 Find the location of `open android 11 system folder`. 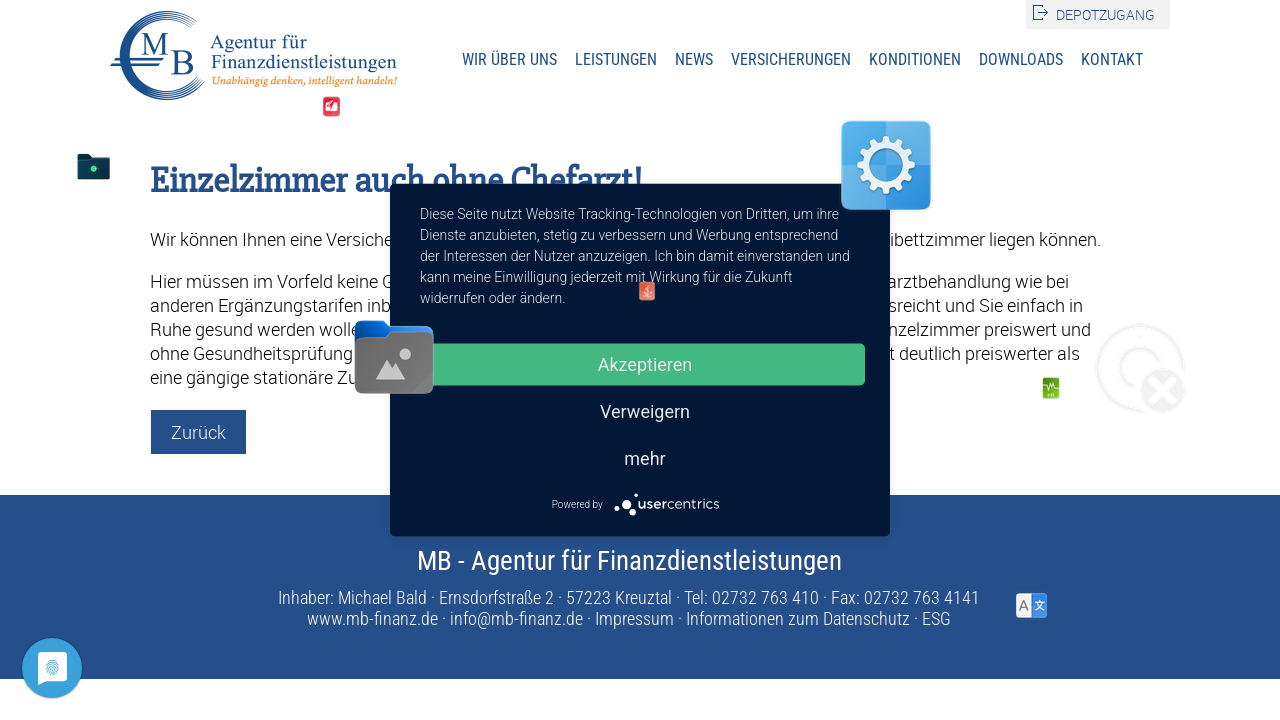

open android 11 system folder is located at coordinates (93, 167).